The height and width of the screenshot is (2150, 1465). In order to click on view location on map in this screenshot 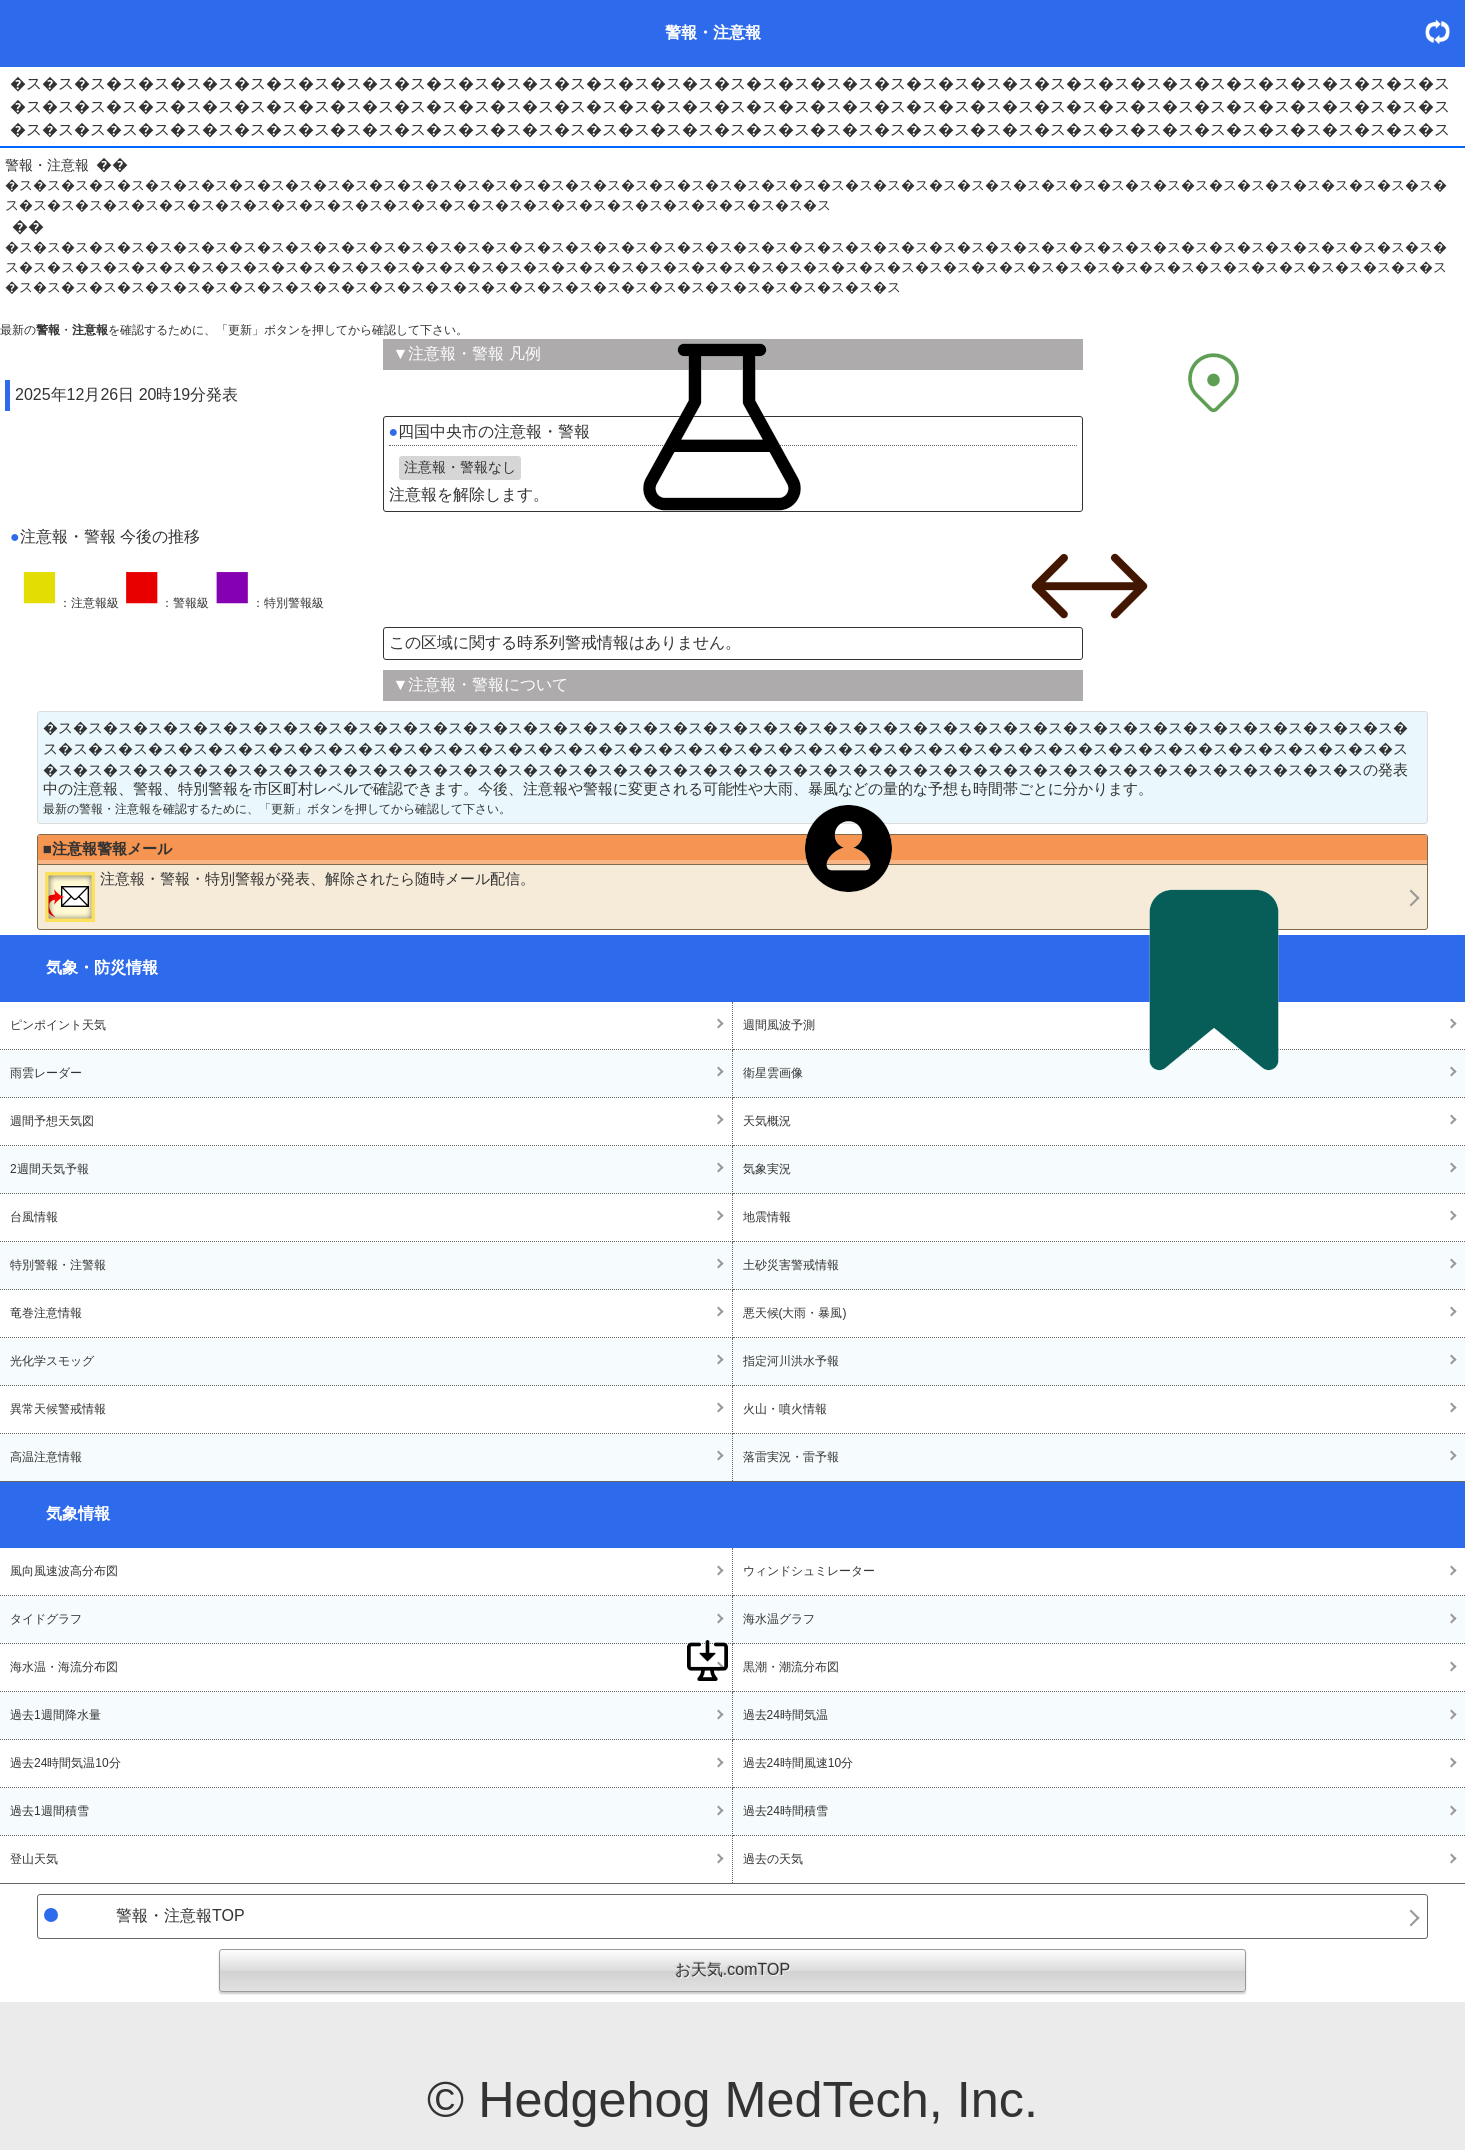, I will do `click(1213, 382)`.